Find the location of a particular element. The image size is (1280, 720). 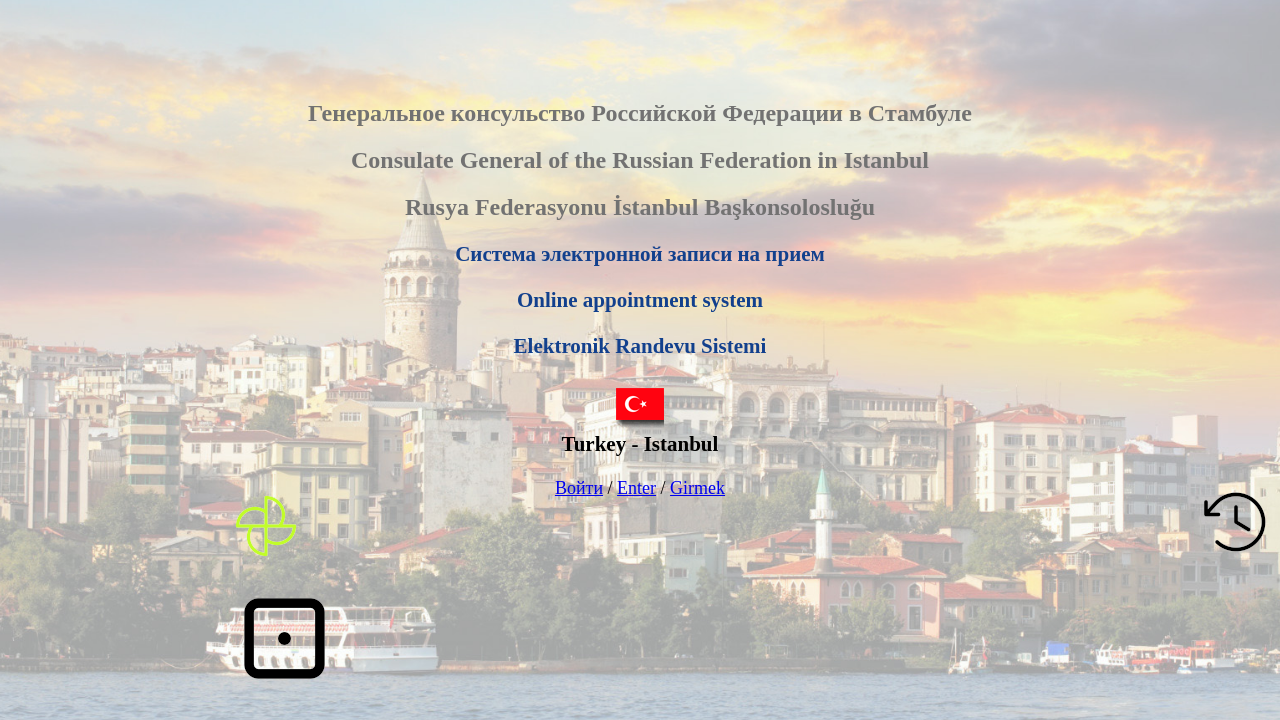

open google photos app is located at coordinates (266, 526).